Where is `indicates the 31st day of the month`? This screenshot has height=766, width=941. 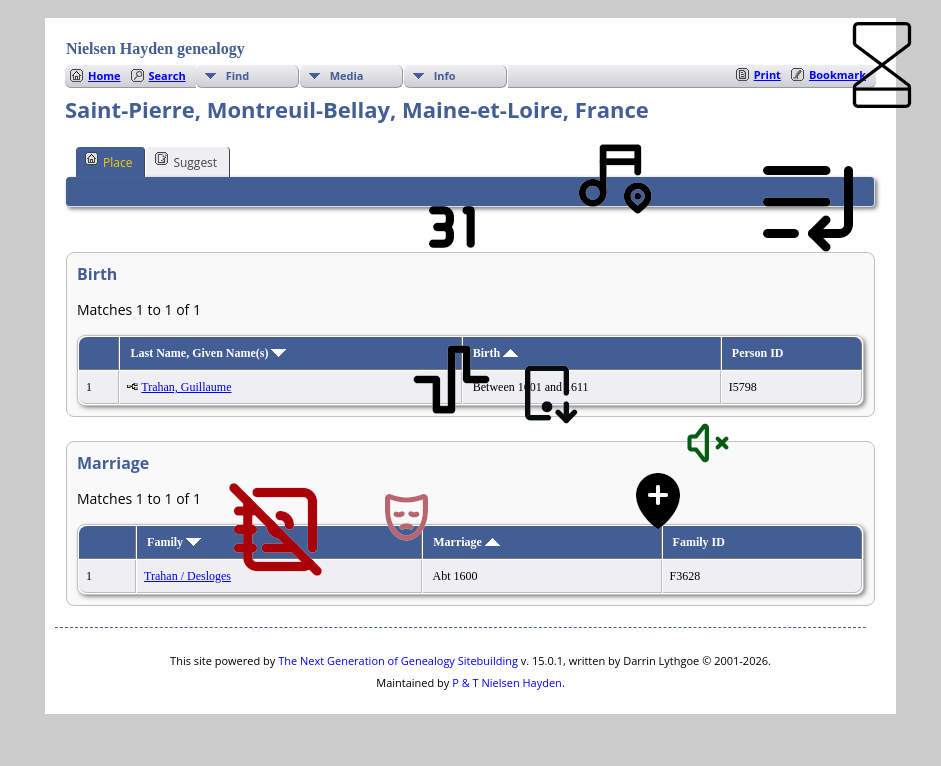
indicates the 31st day of the month is located at coordinates (454, 227).